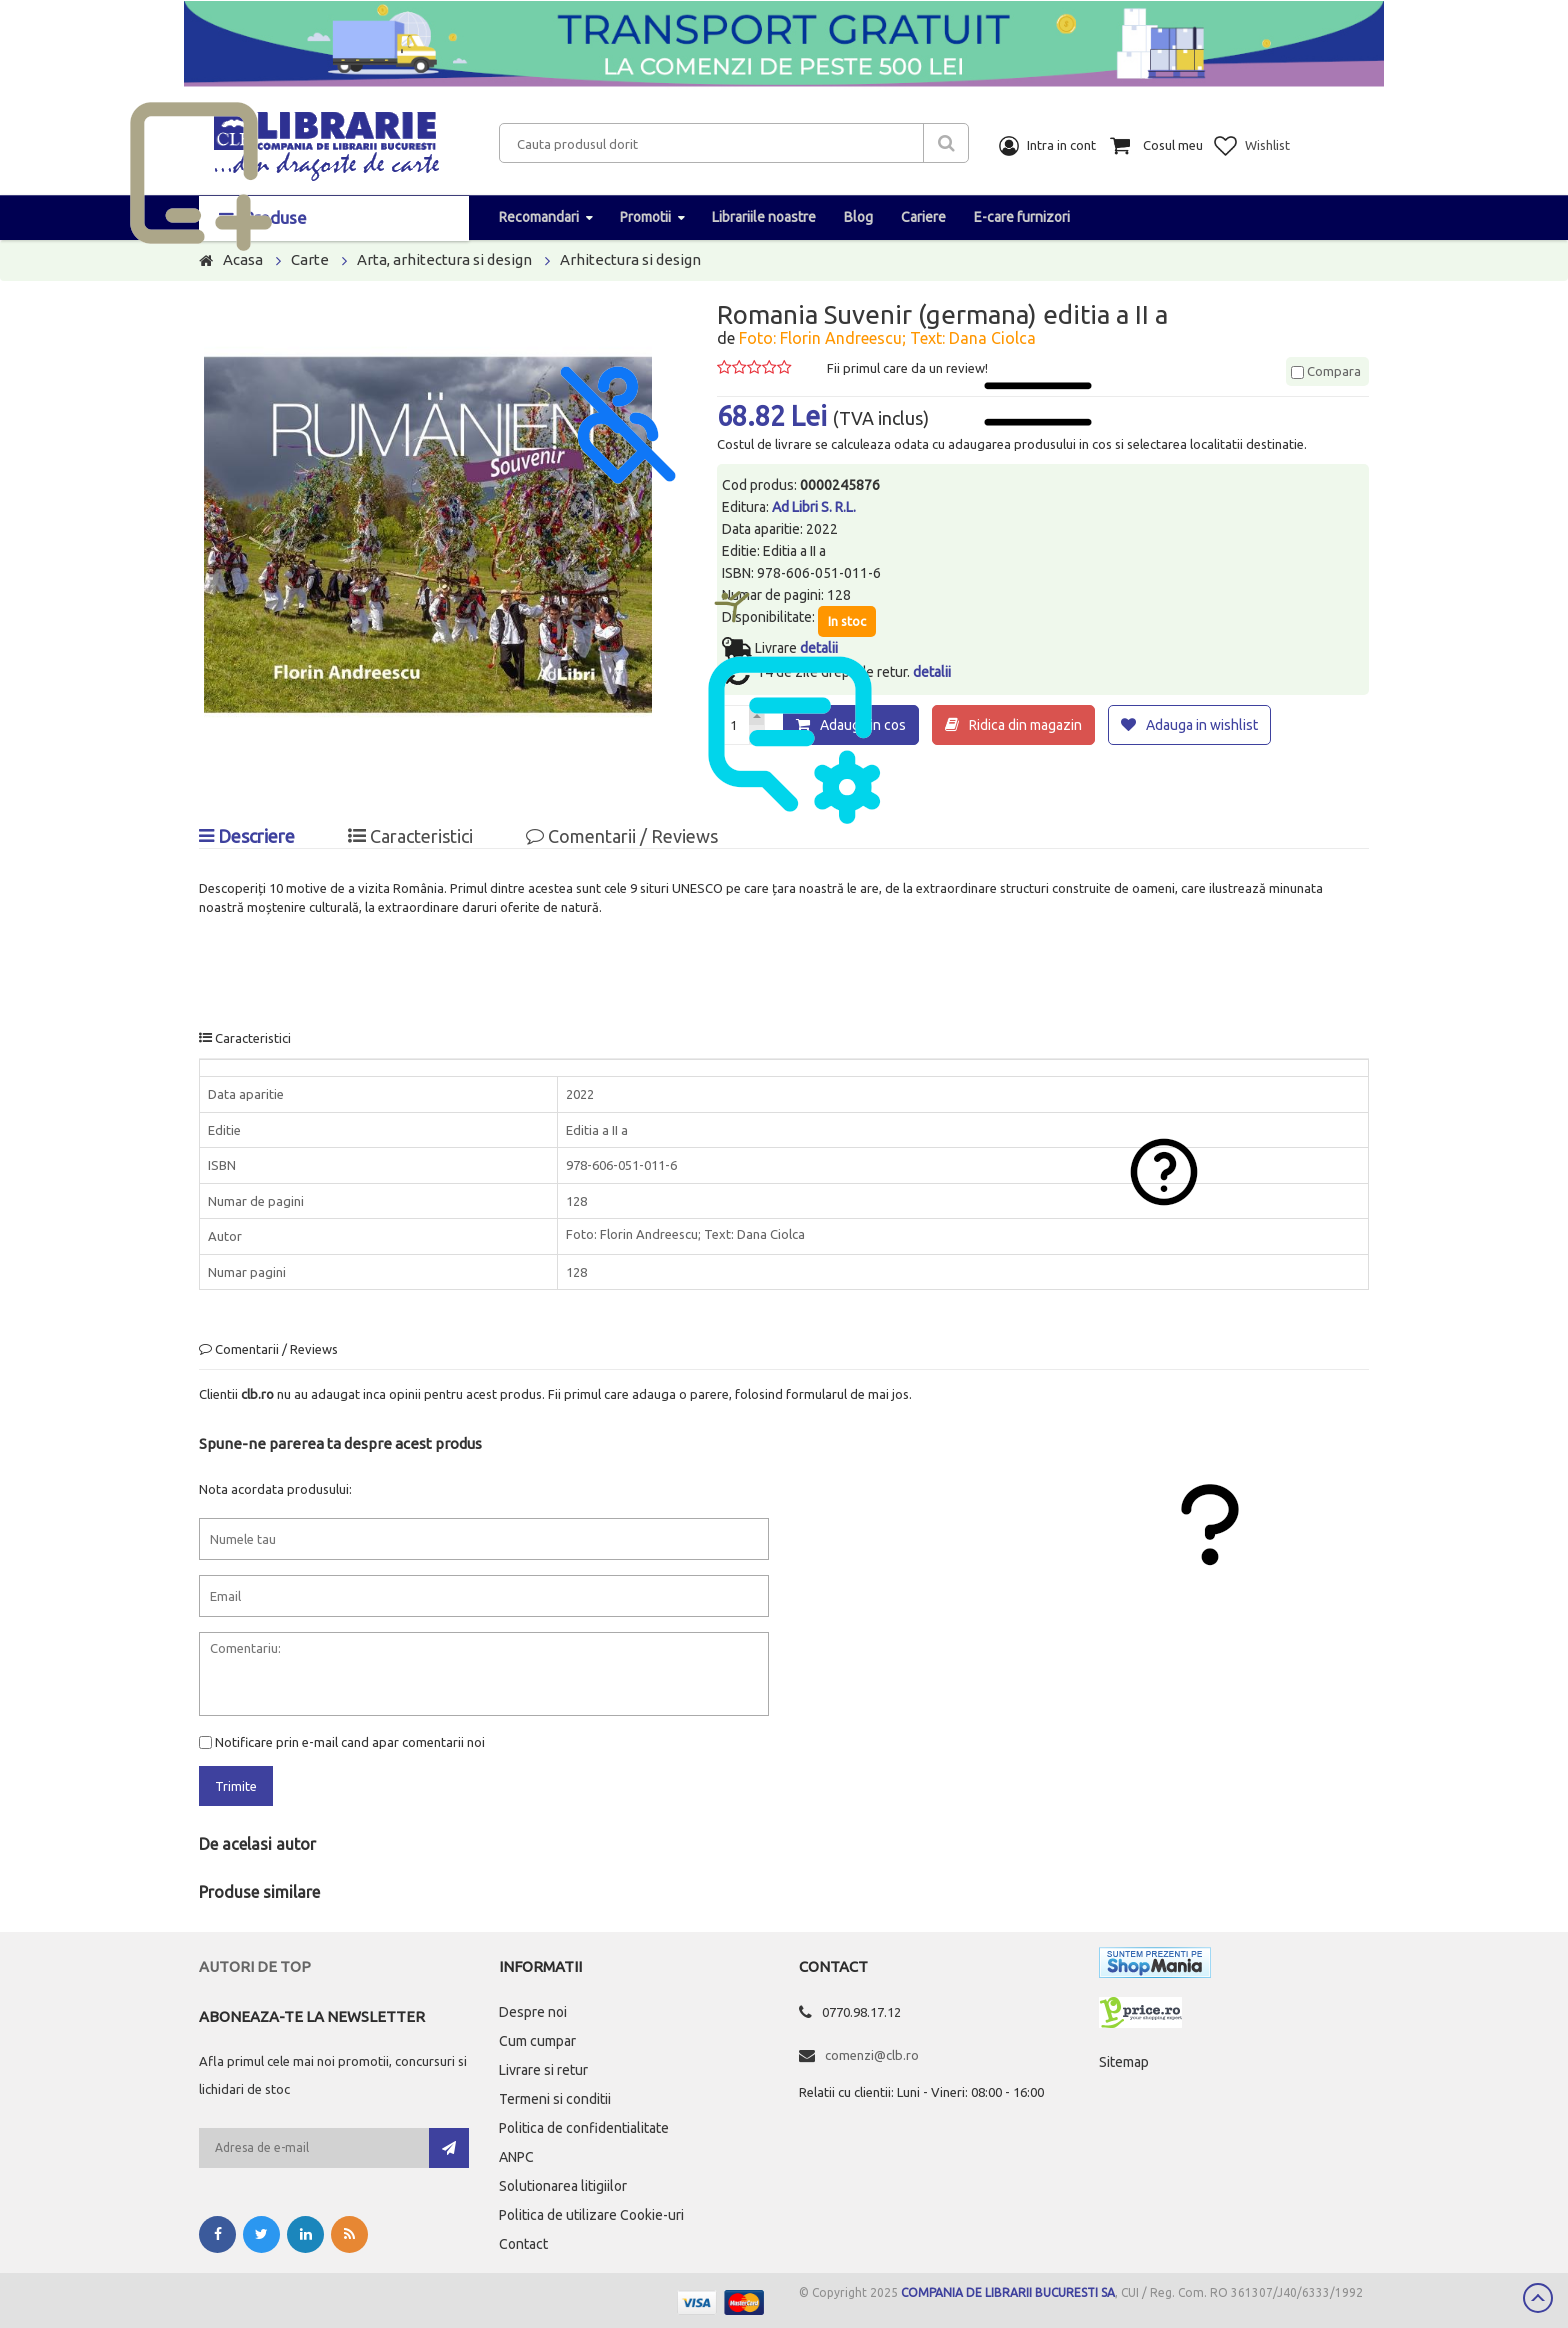  What do you see at coordinates (194, 173) in the screenshot?
I see `add a new iPad device` at bounding box center [194, 173].